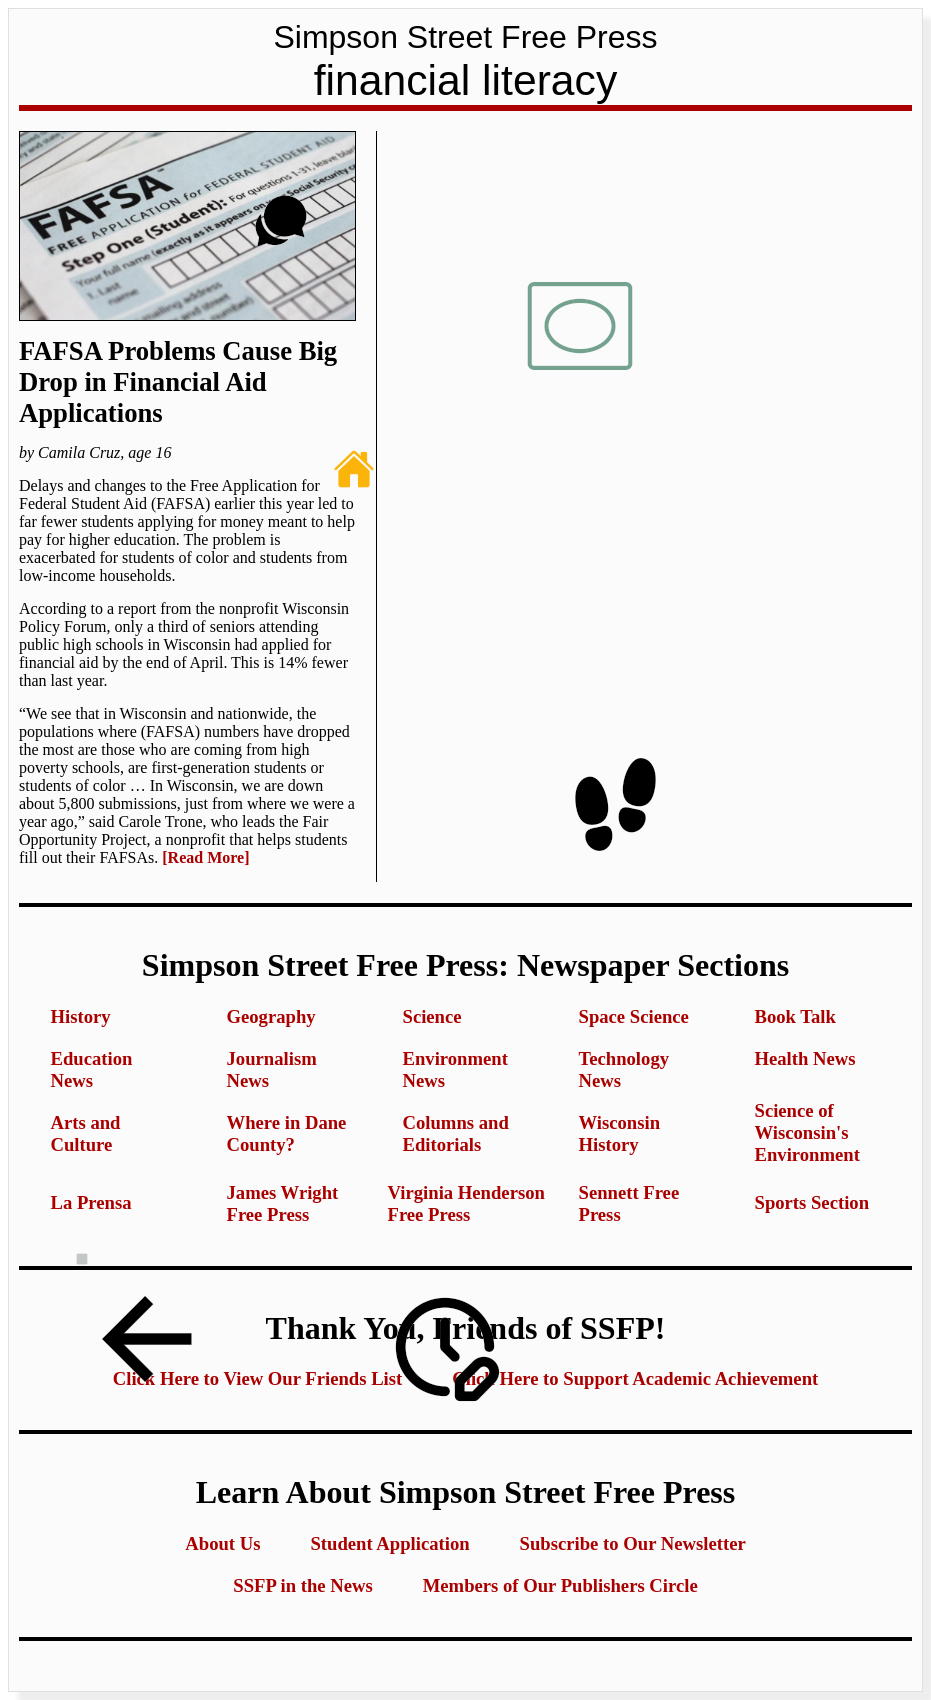 The height and width of the screenshot is (1700, 931). Describe the element at coordinates (580, 326) in the screenshot. I see `apply vignette effect to photo` at that location.